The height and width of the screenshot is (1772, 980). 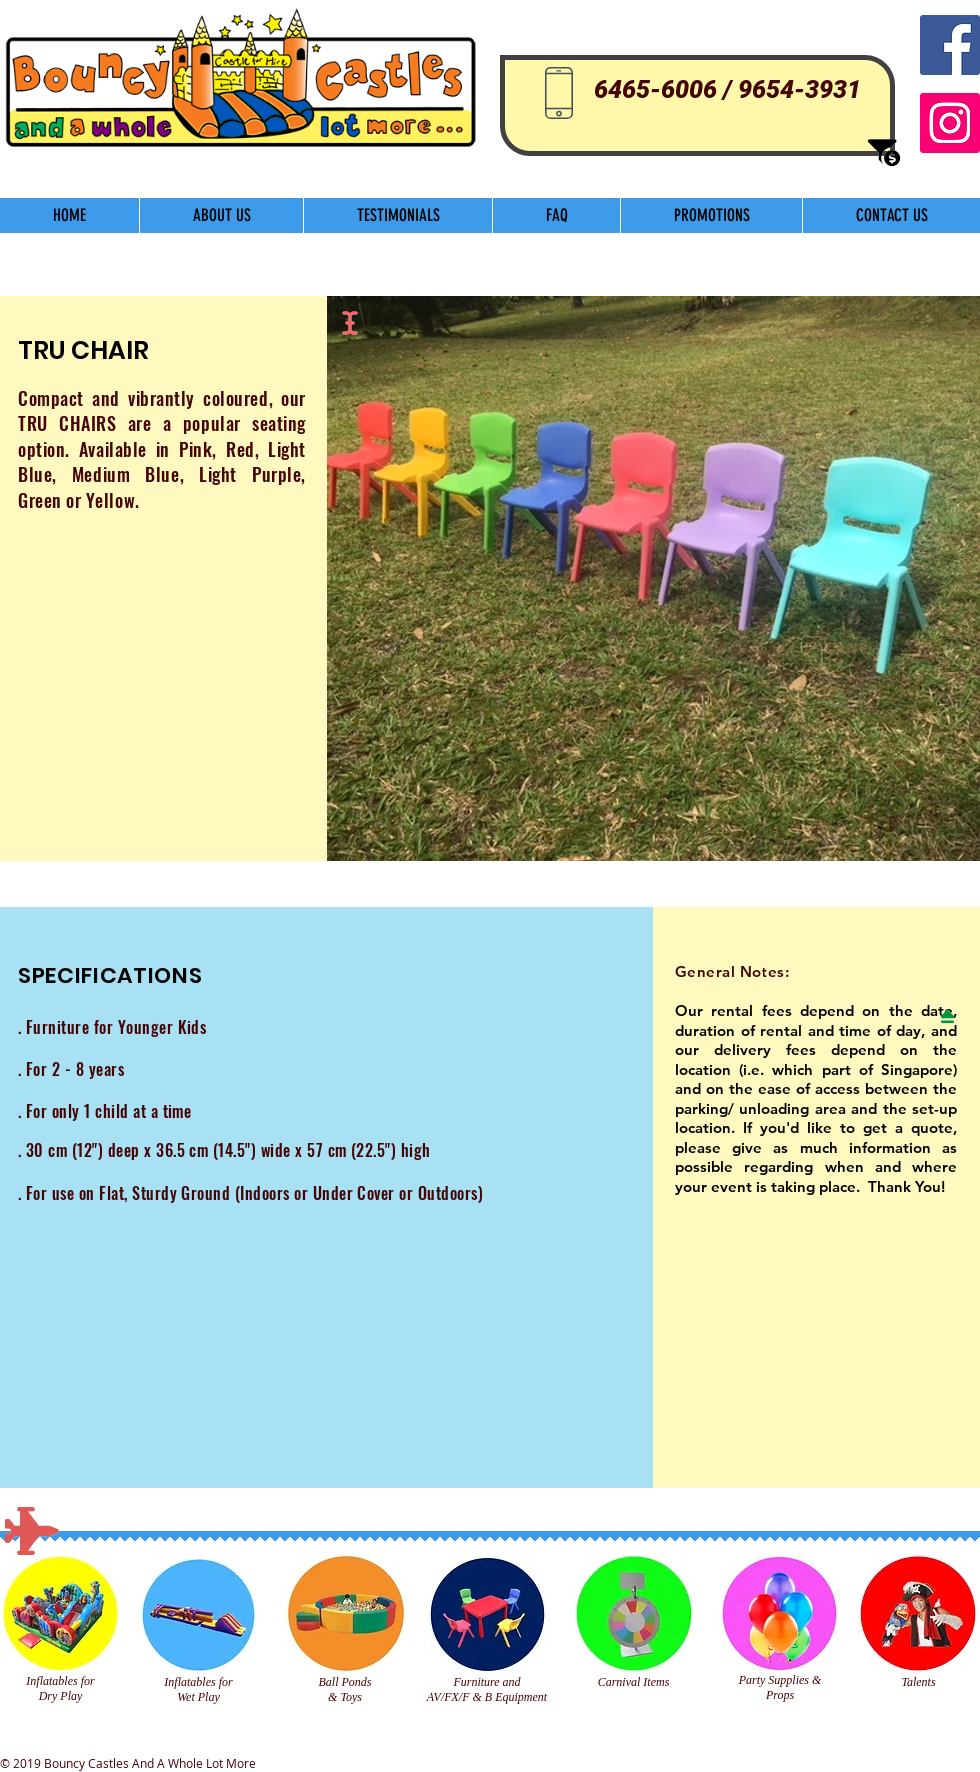 What do you see at coordinates (884, 150) in the screenshot?
I see `filter results by price or cost` at bounding box center [884, 150].